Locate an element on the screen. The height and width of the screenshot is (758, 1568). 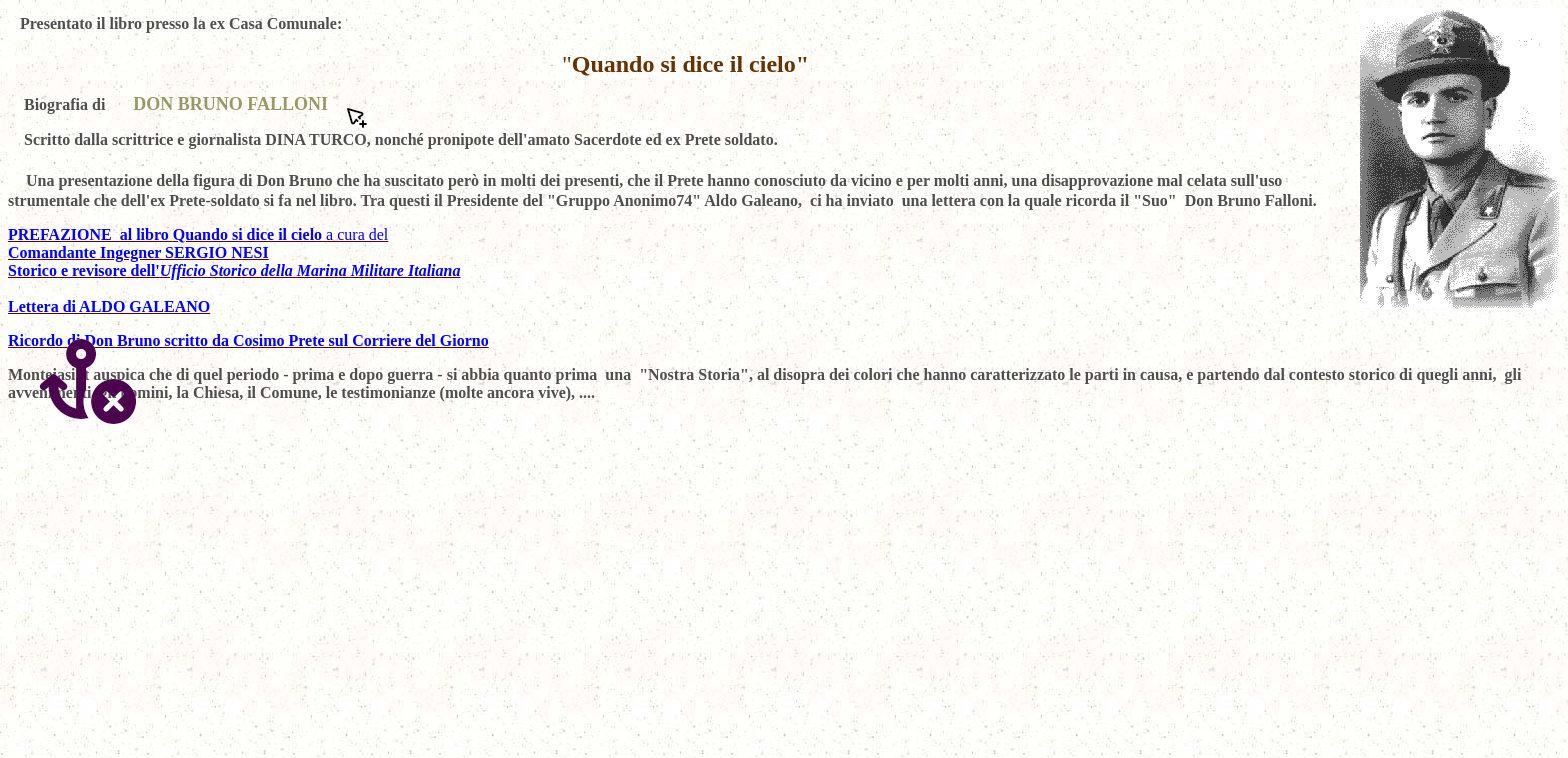
remove a saved anchor point or location is located at coordinates (86, 379).